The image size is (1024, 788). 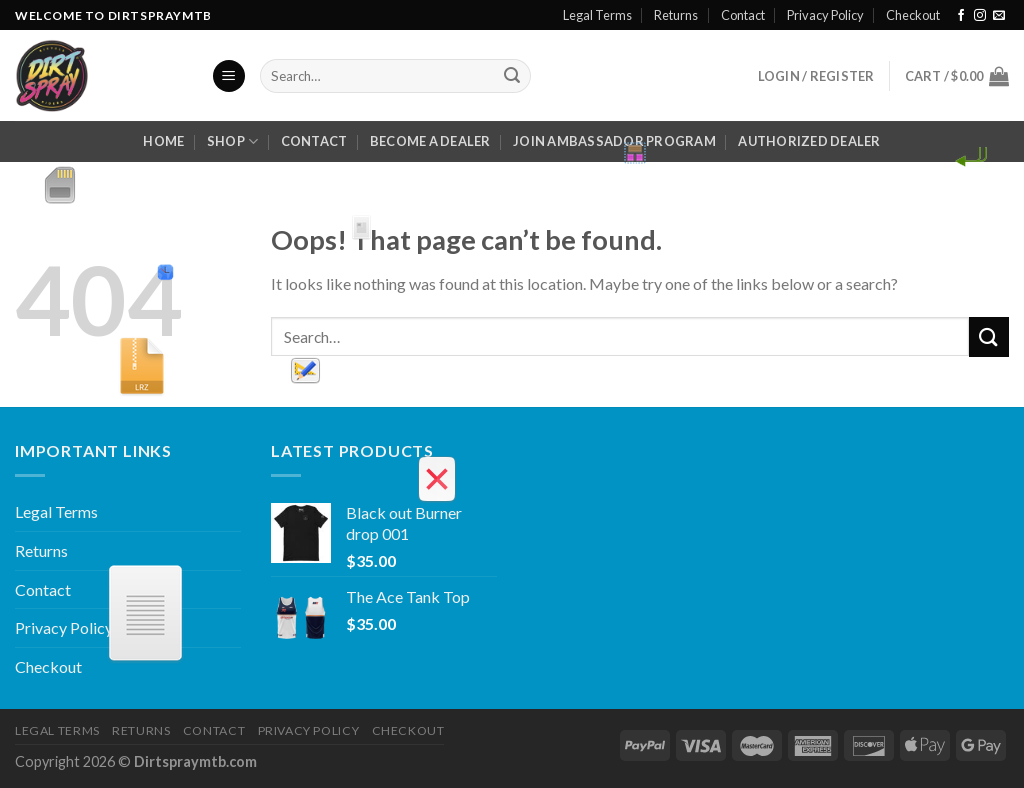 What do you see at coordinates (145, 614) in the screenshot?
I see `open a text template file` at bounding box center [145, 614].